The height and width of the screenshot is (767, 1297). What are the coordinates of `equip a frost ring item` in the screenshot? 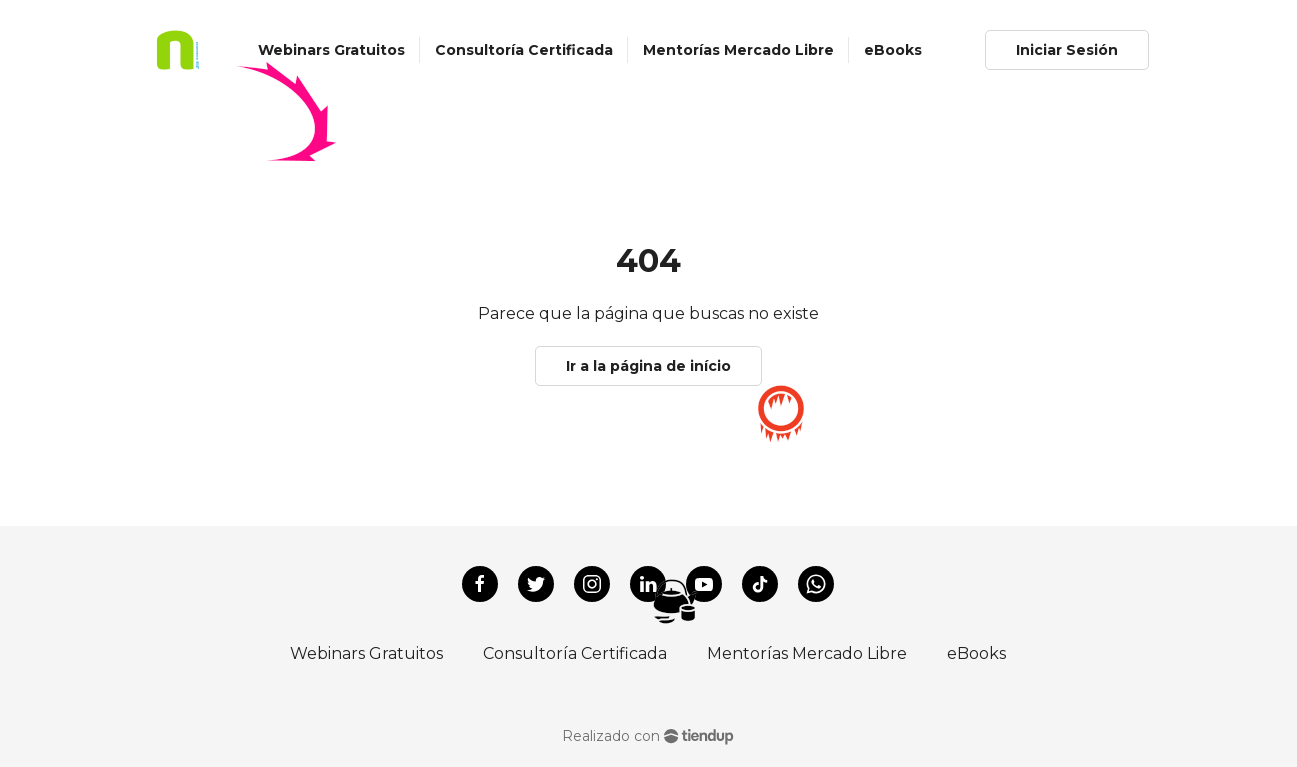 It's located at (781, 414).